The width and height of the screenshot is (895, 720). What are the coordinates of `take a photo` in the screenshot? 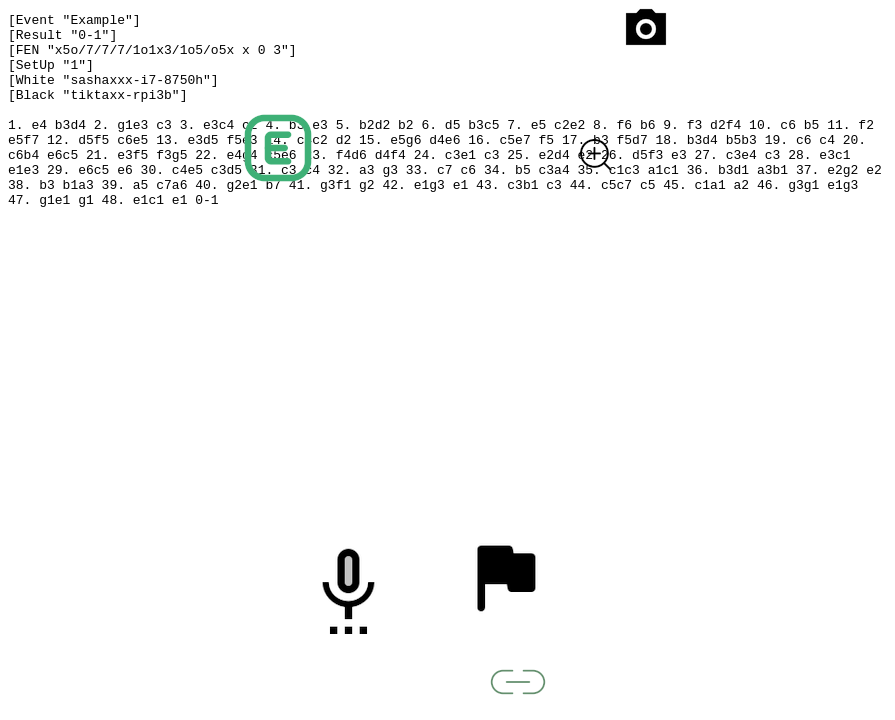 It's located at (646, 29).